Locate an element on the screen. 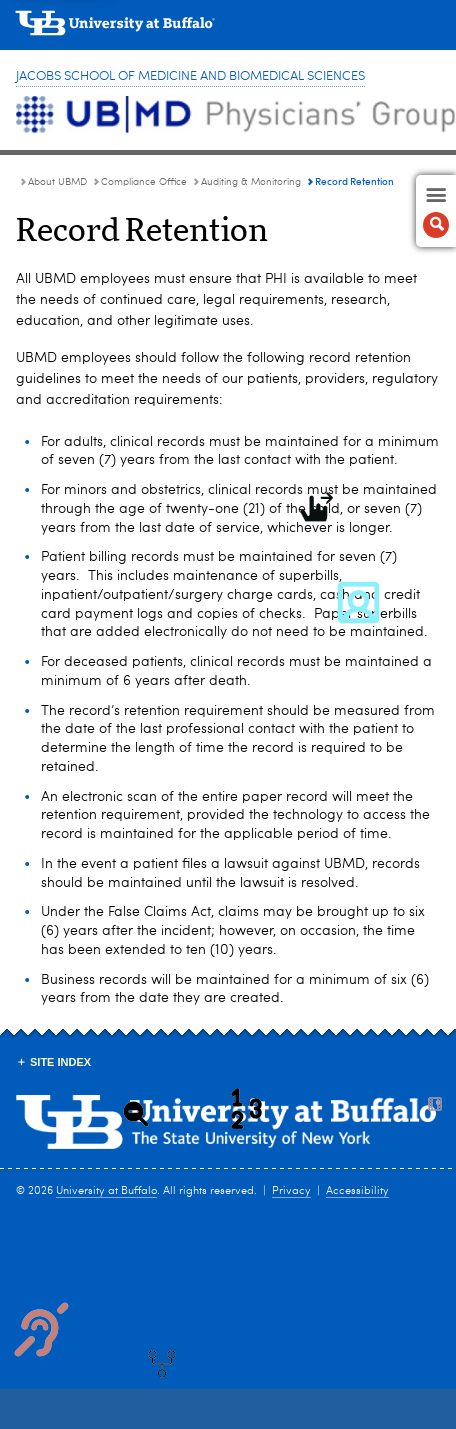 This screenshot has height=1429, width=456. swipe right to continue or proceed is located at coordinates (315, 508).